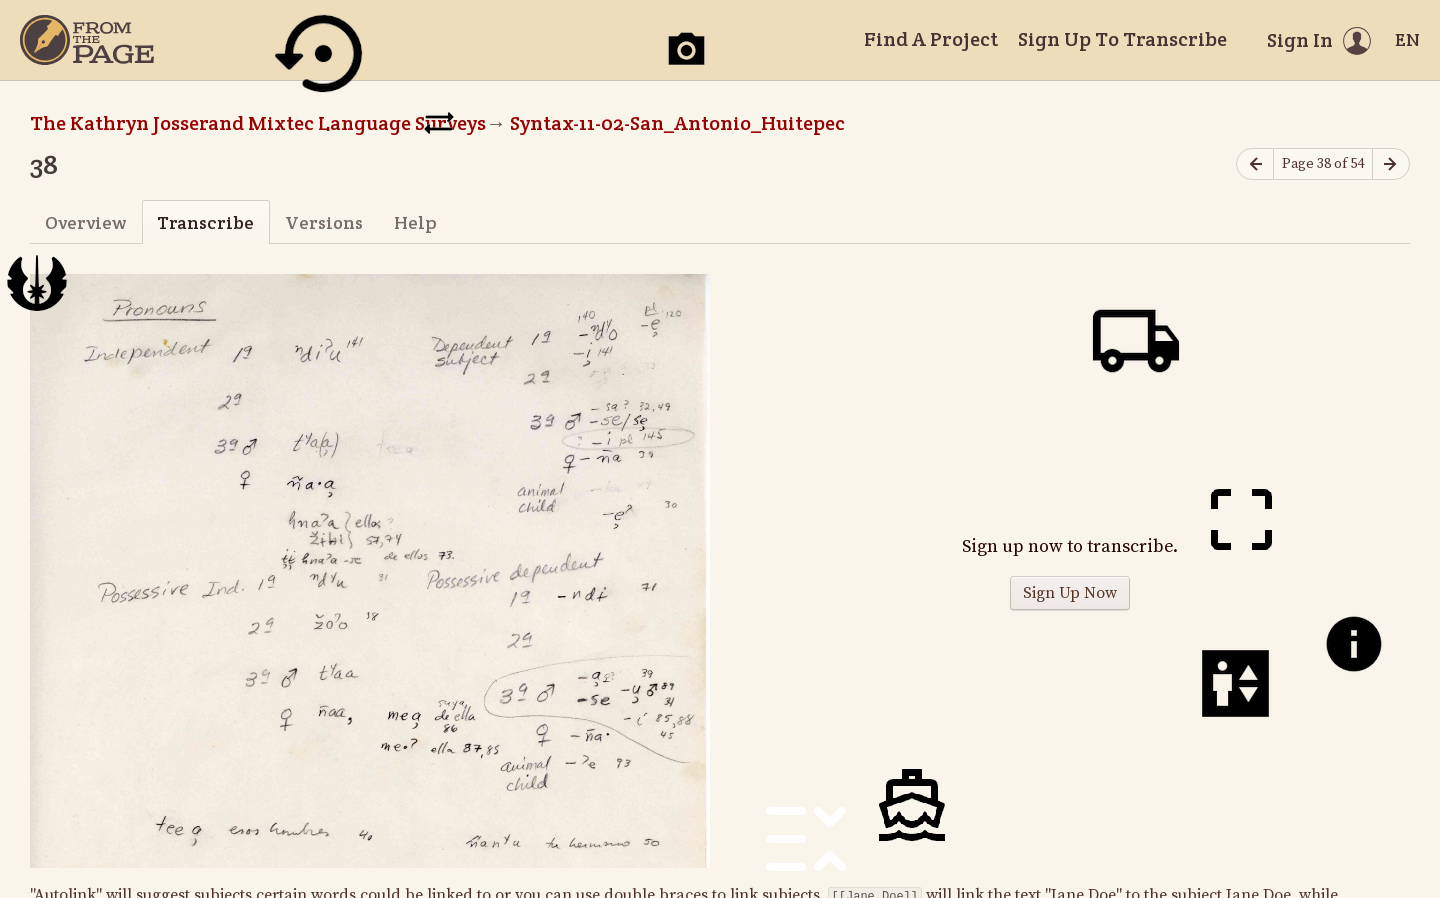  What do you see at coordinates (1136, 341) in the screenshot?
I see `track your delivery status` at bounding box center [1136, 341].